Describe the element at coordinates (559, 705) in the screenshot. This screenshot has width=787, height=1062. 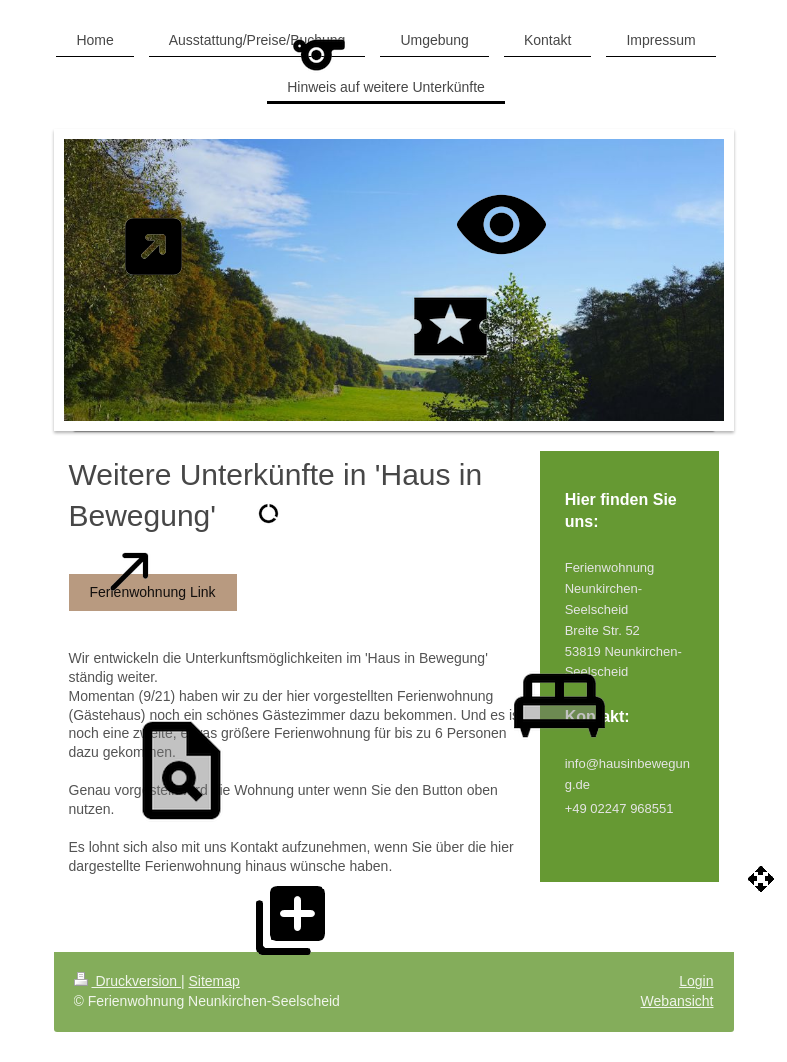
I see `view hotel or accommodation options` at that location.